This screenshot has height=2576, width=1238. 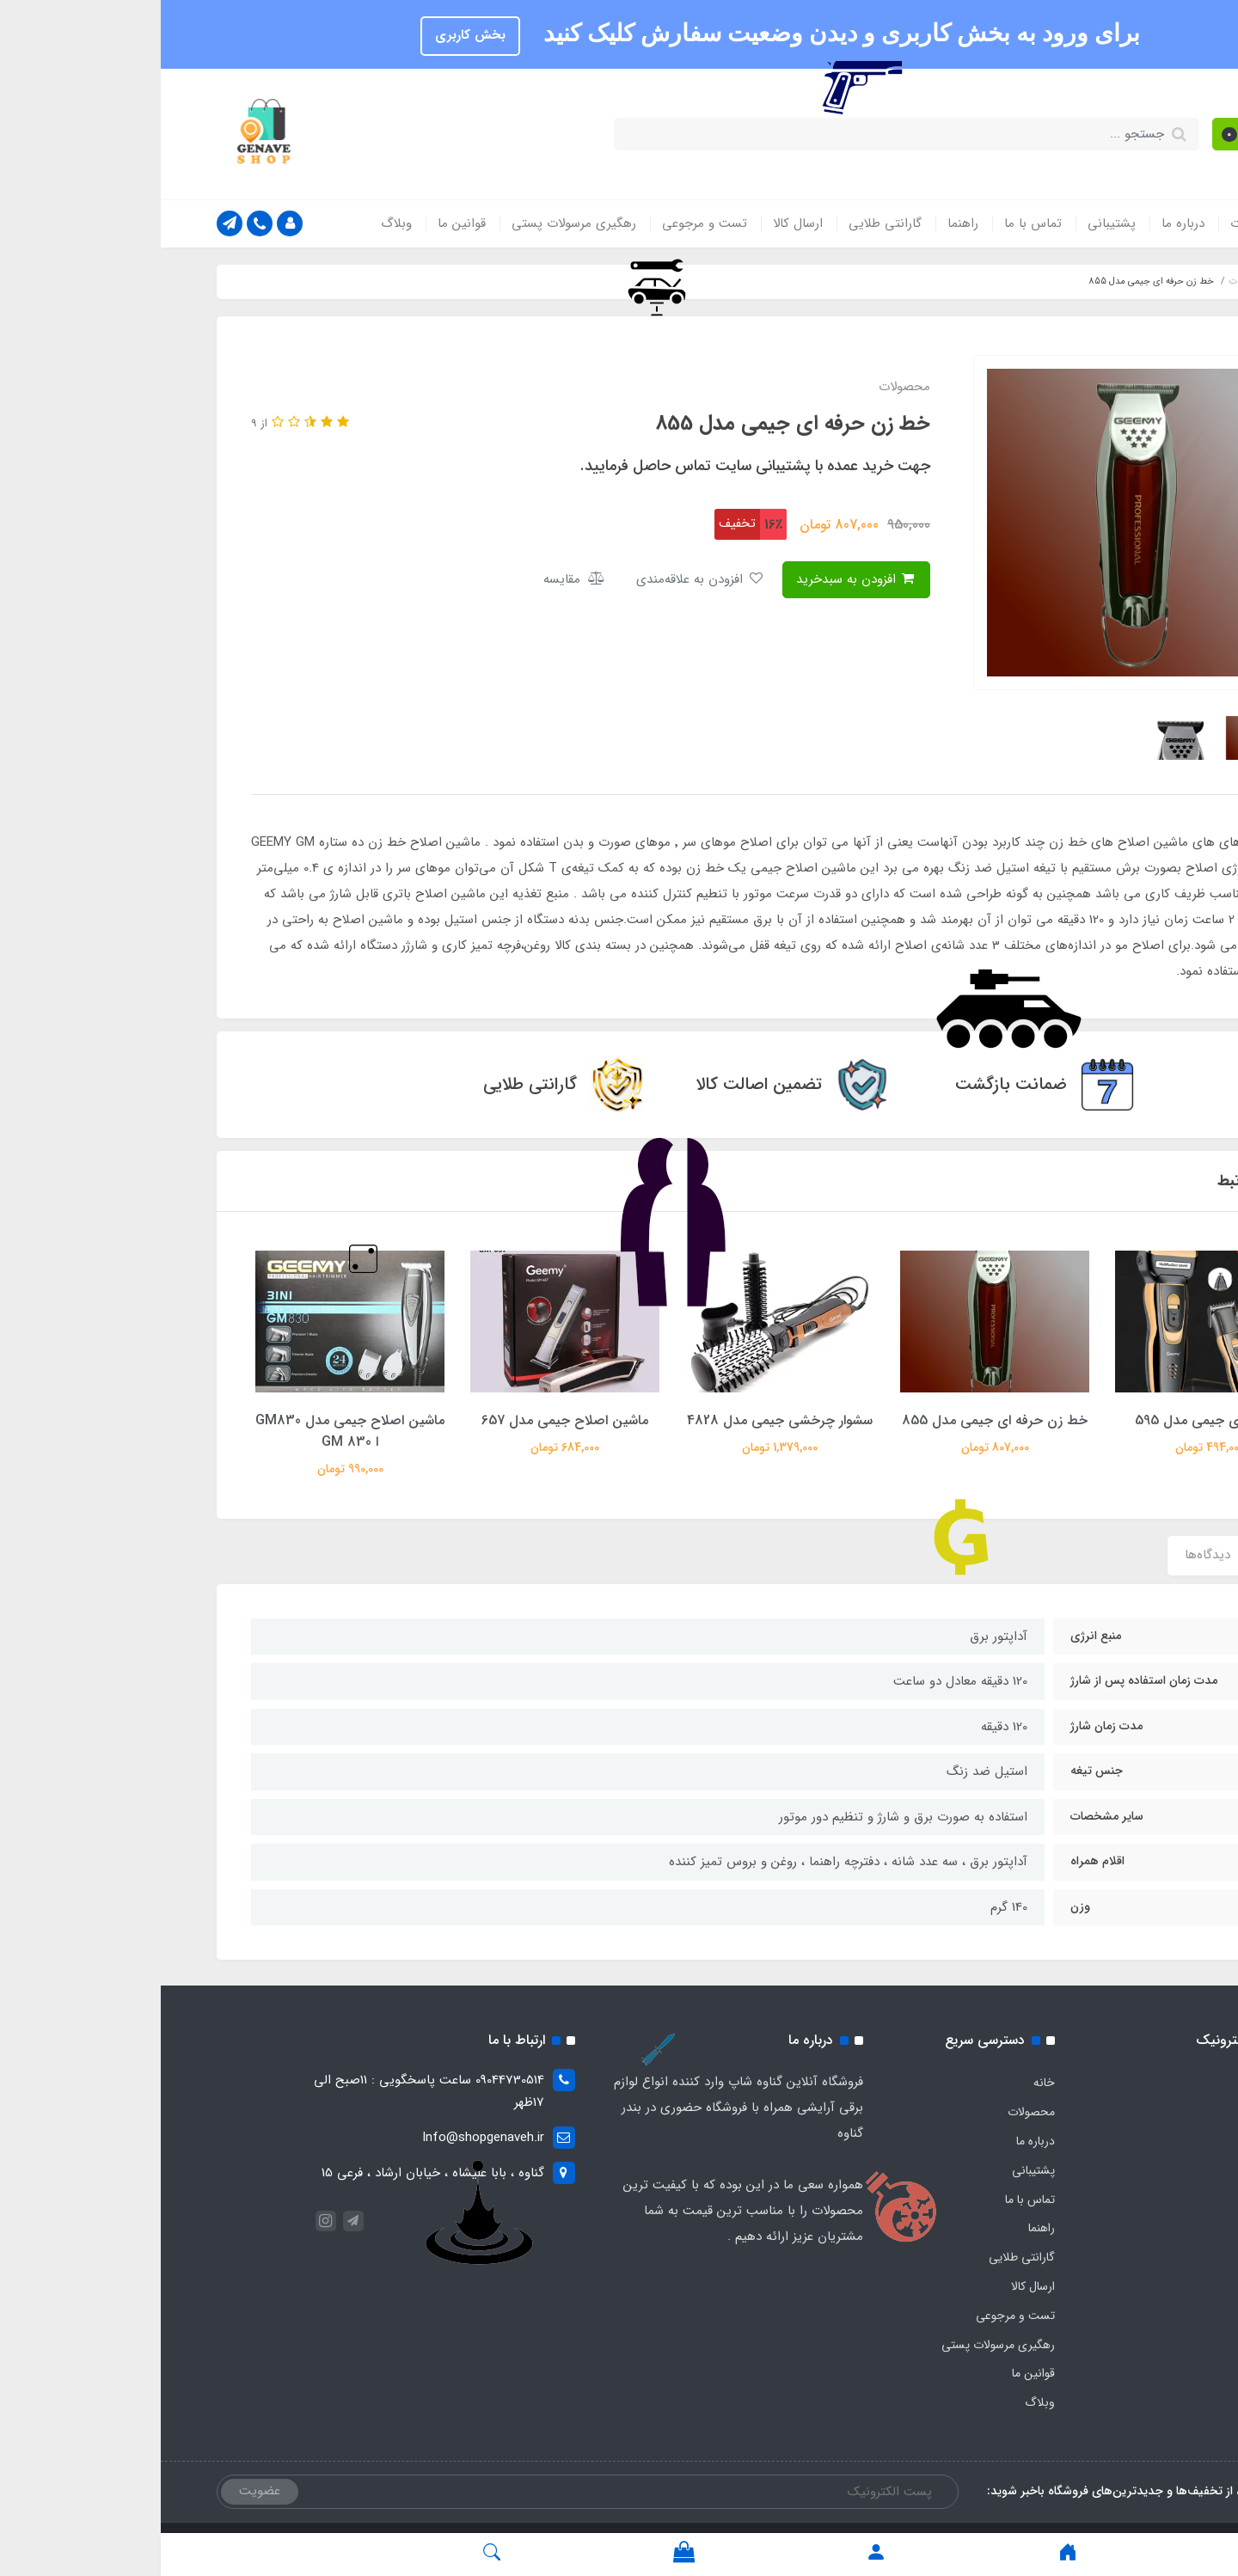 What do you see at coordinates (675, 1221) in the screenshot?
I see `summon a ghost companion` at bounding box center [675, 1221].